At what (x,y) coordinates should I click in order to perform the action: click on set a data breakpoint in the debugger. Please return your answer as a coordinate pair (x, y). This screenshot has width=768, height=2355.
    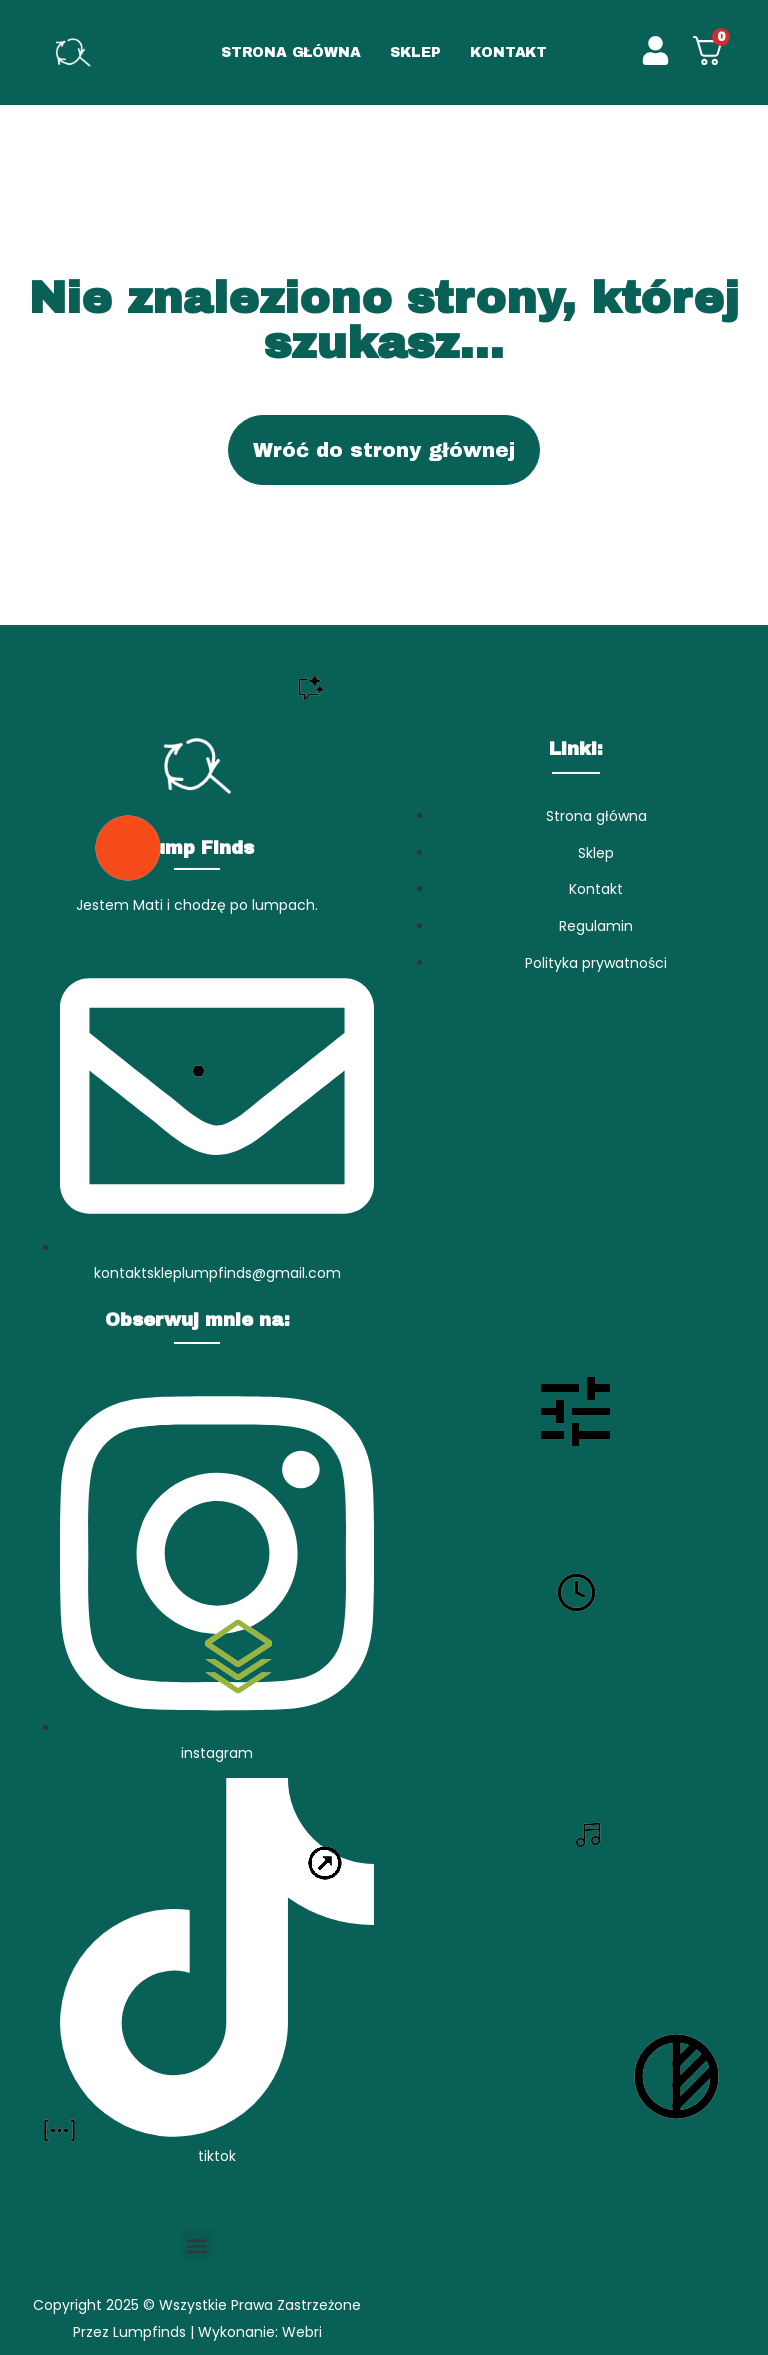
    Looking at the image, I should click on (199, 1071).